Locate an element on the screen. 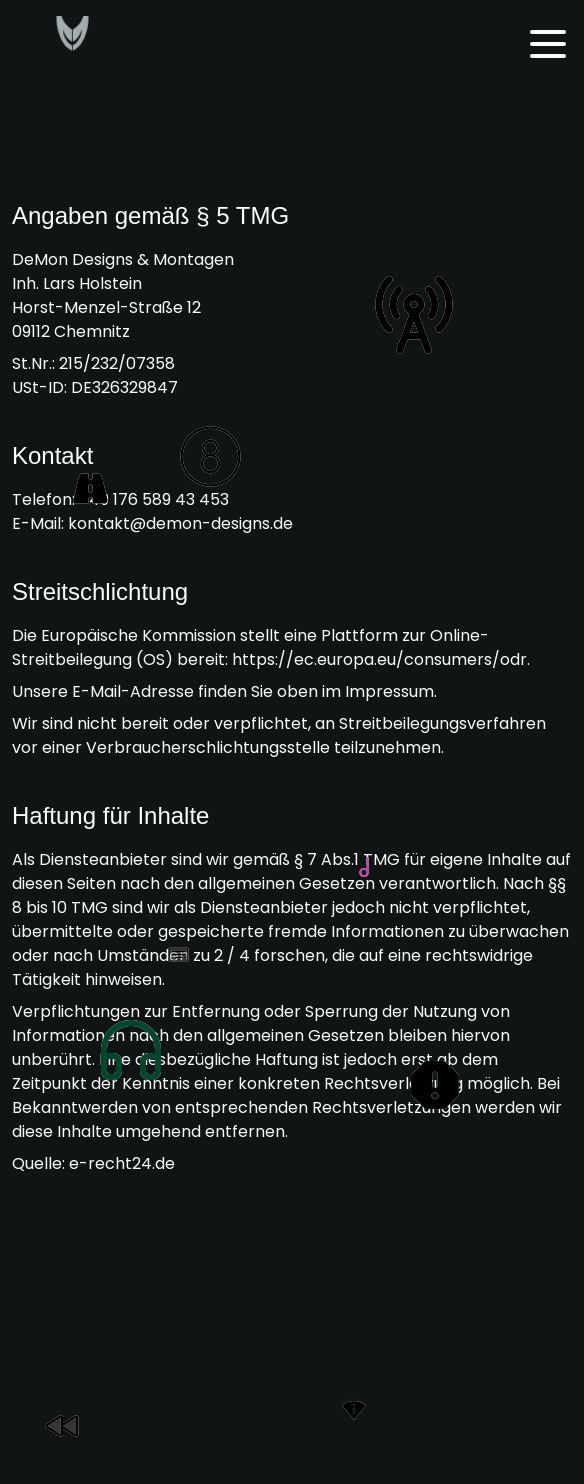 The height and width of the screenshot is (1484, 584). report a problem or issue is located at coordinates (435, 1085).